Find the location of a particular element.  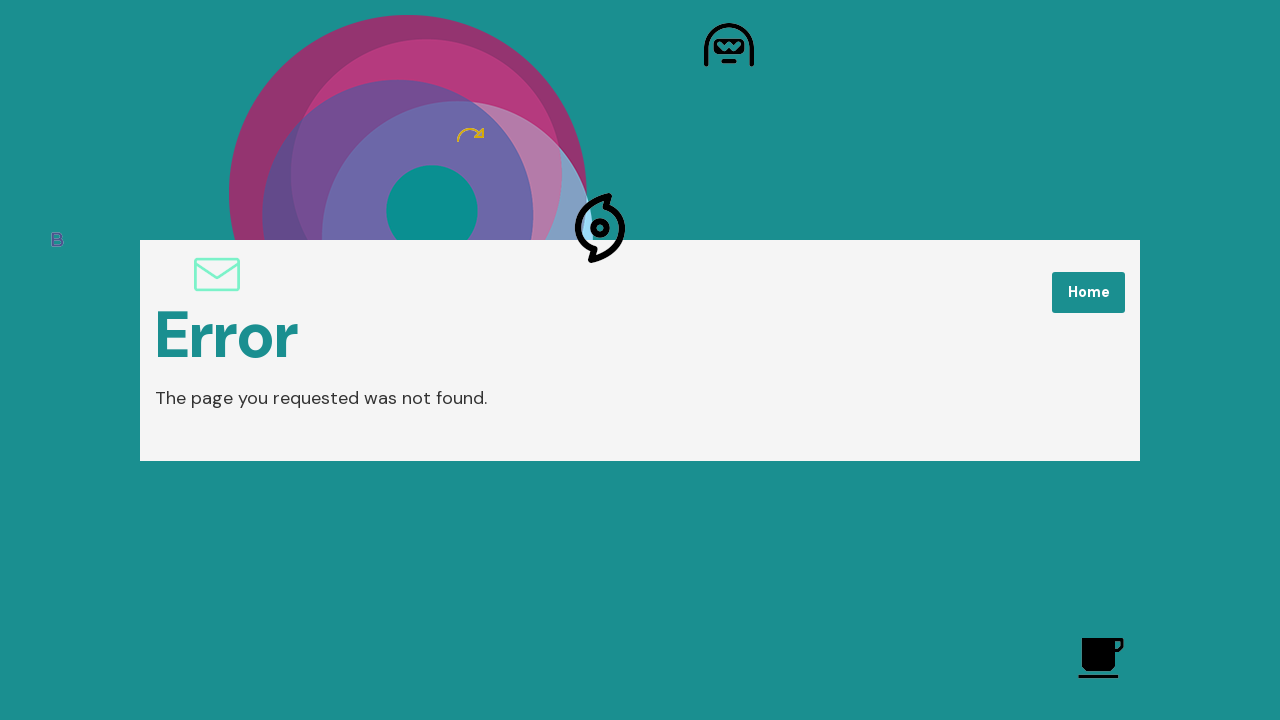

apply bold formatting to selected text is located at coordinates (57, 239).